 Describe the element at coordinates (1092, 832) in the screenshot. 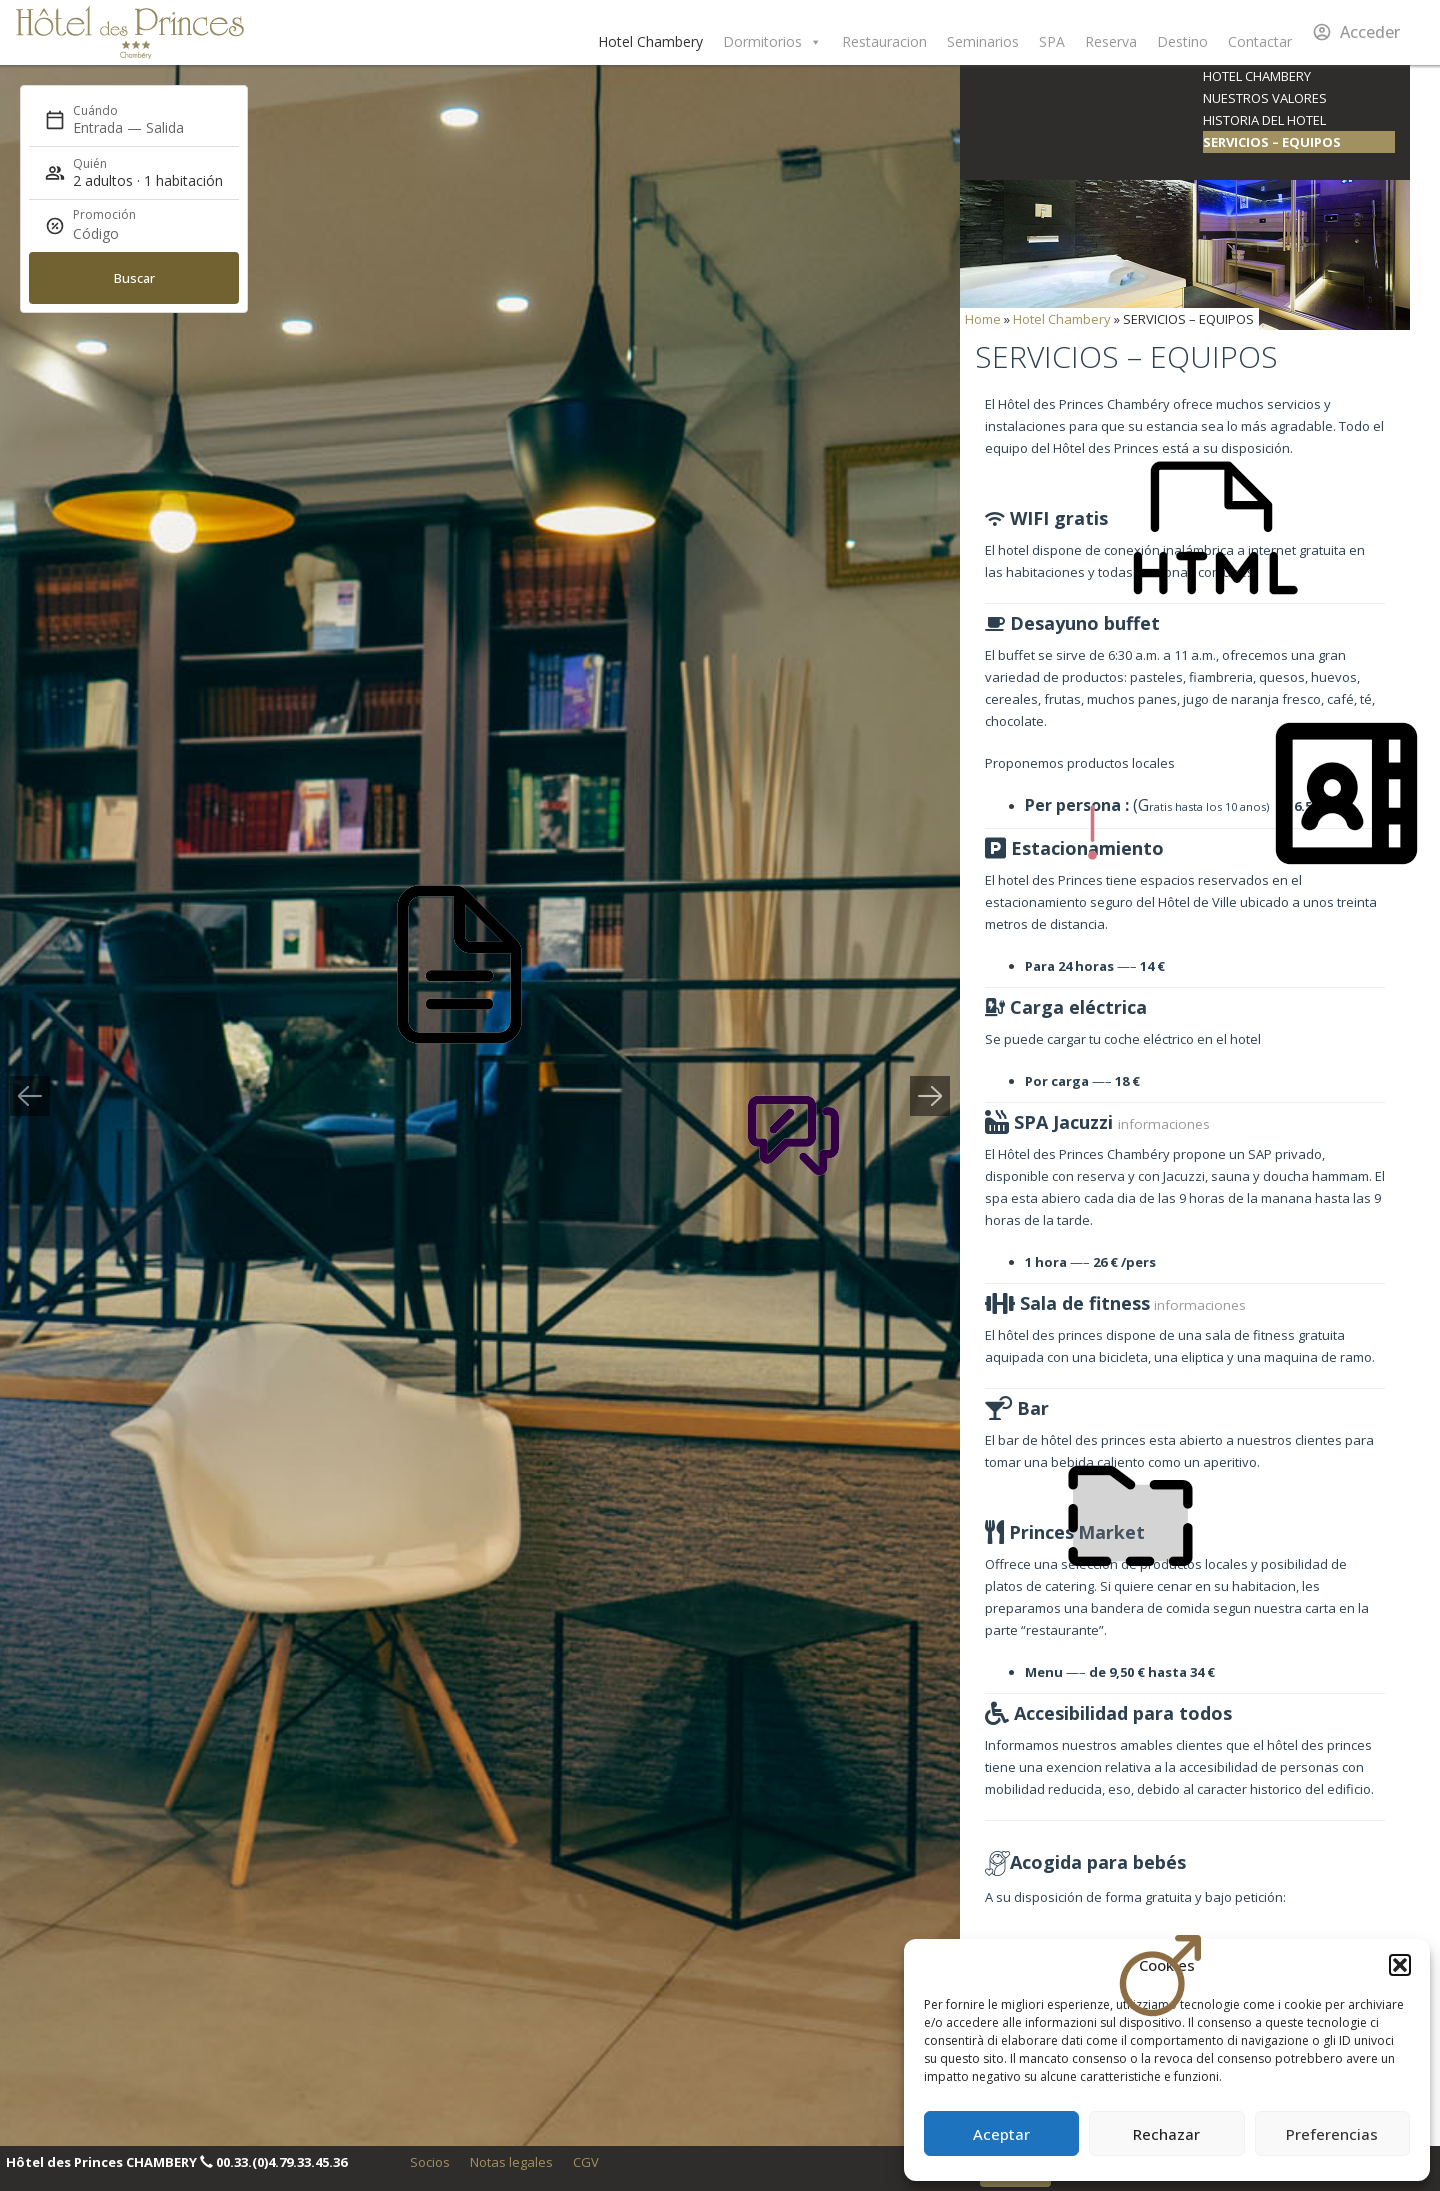

I see `indicates a warning or alert requiring attention` at that location.